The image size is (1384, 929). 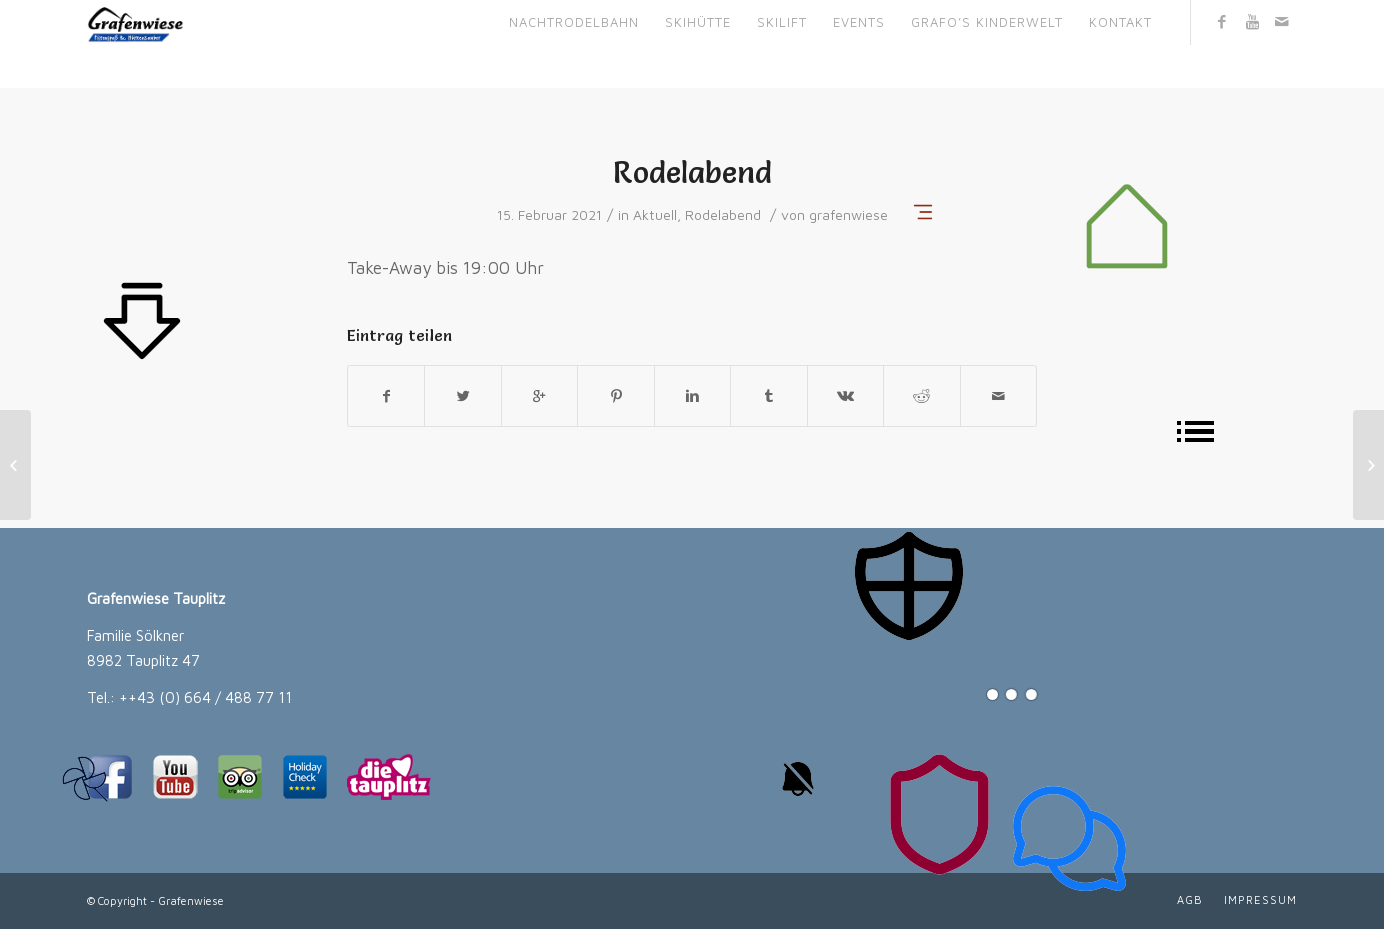 I want to click on navigate to home screen, so click(x=1127, y=228).